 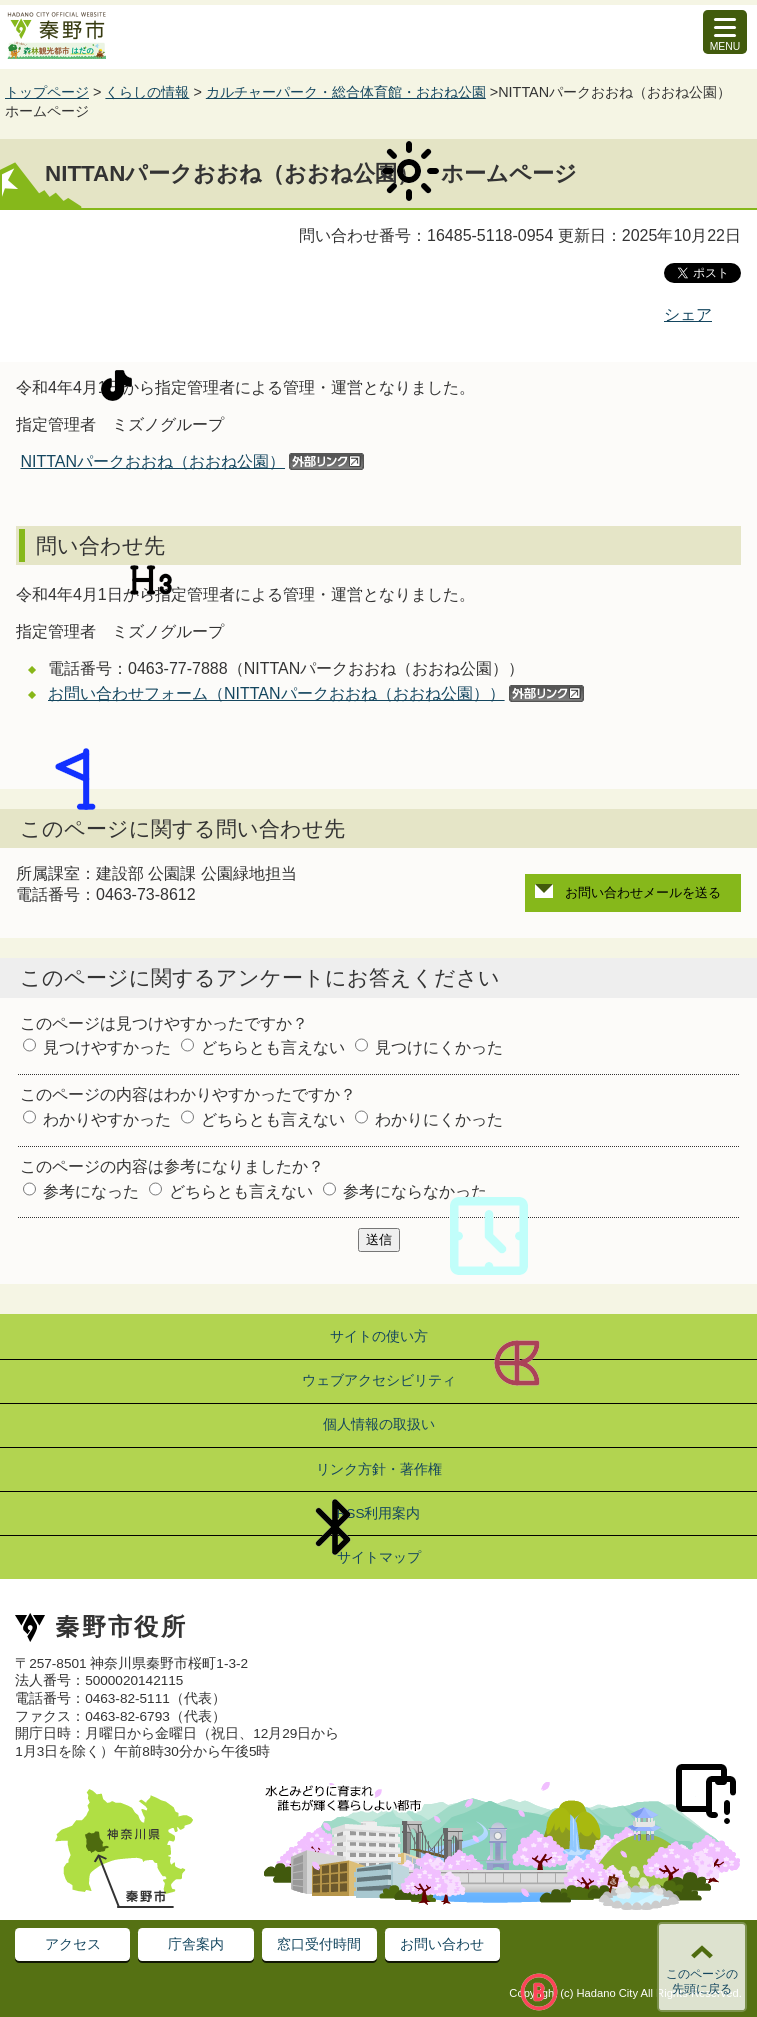 I want to click on toggle bluetooth connectivity, so click(x=335, y=1527).